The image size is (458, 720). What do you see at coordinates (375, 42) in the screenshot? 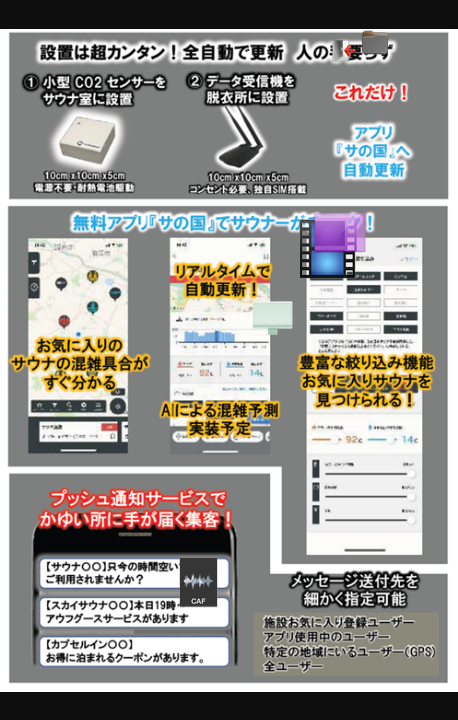
I see `open a folder to view its contents` at bounding box center [375, 42].